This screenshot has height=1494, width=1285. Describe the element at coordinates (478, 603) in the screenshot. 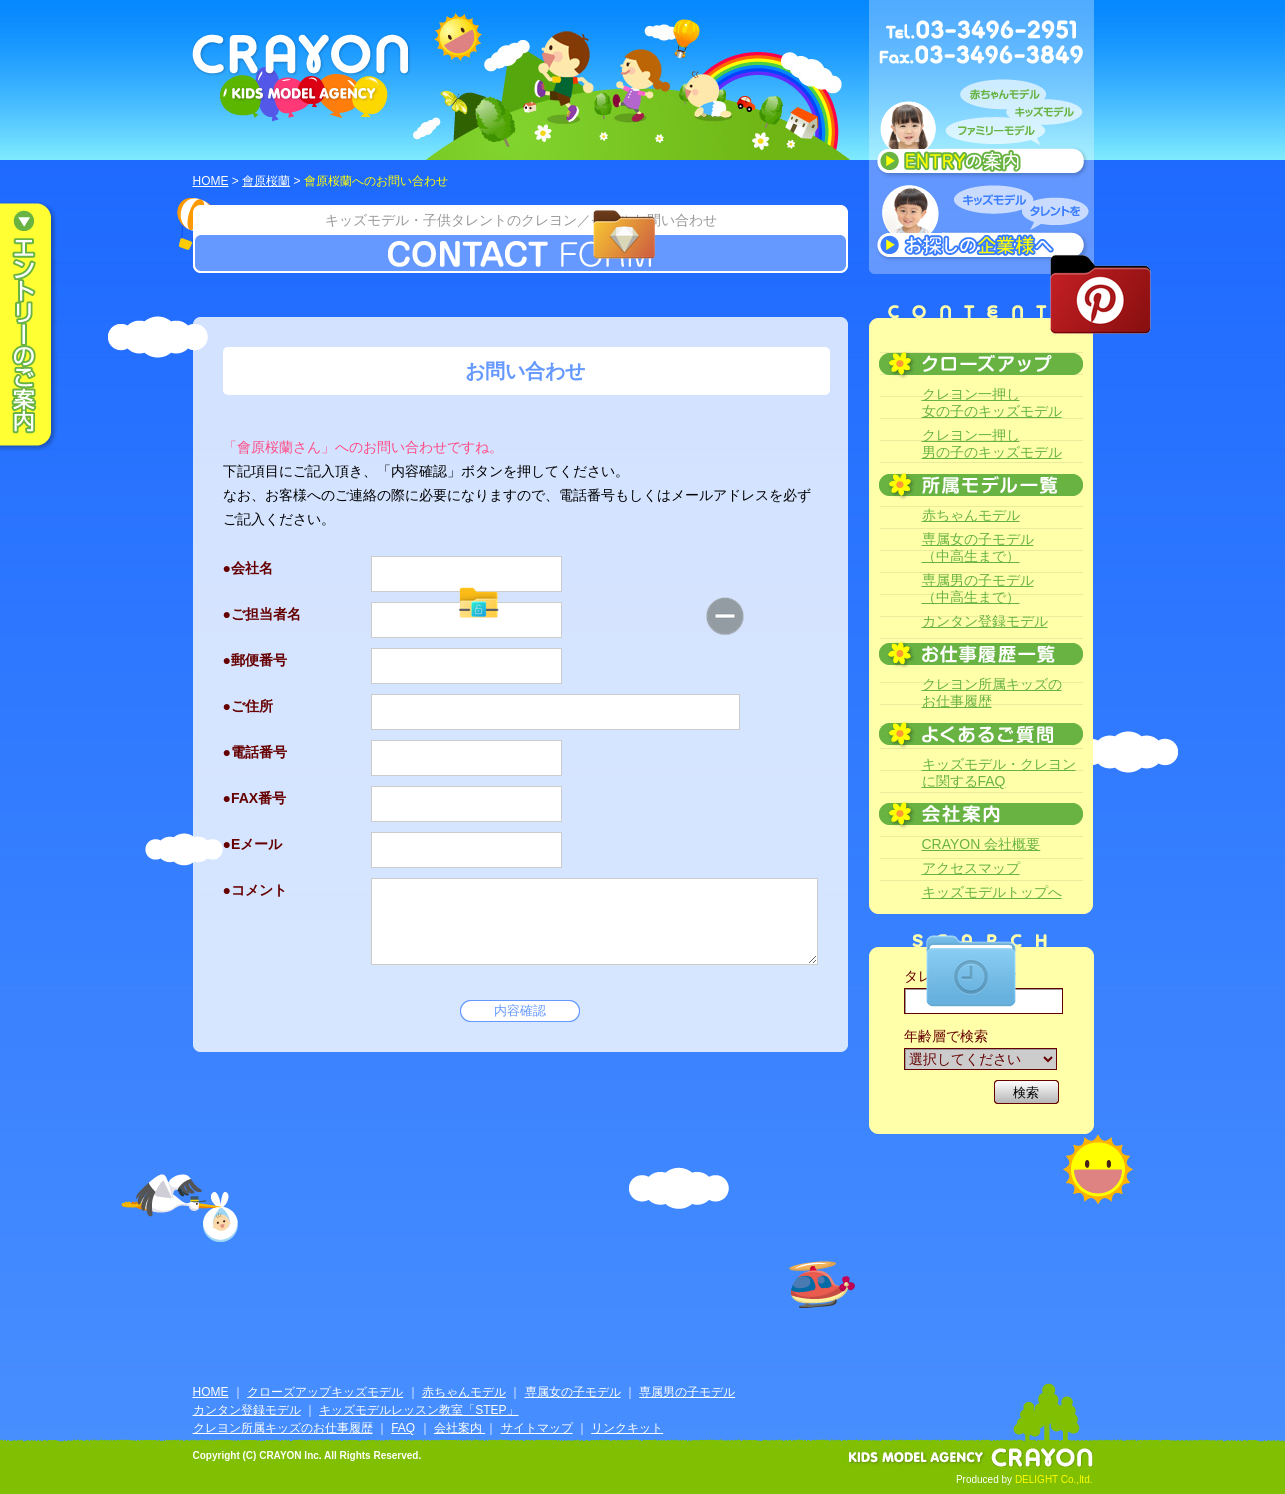

I see `access an unlocked or unprotected folder` at that location.